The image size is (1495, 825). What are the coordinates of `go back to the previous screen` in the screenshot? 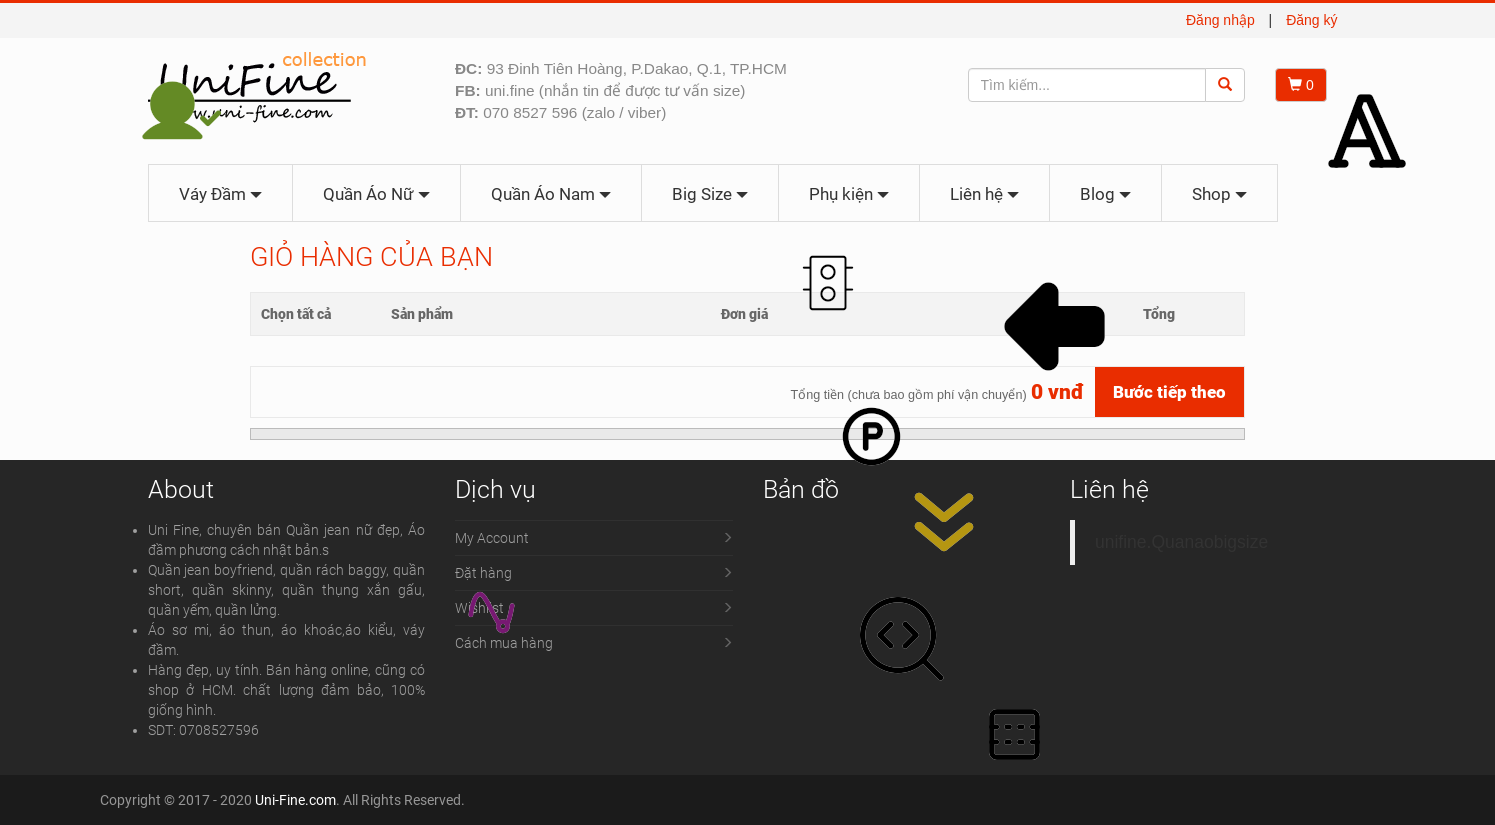 It's located at (1053, 326).